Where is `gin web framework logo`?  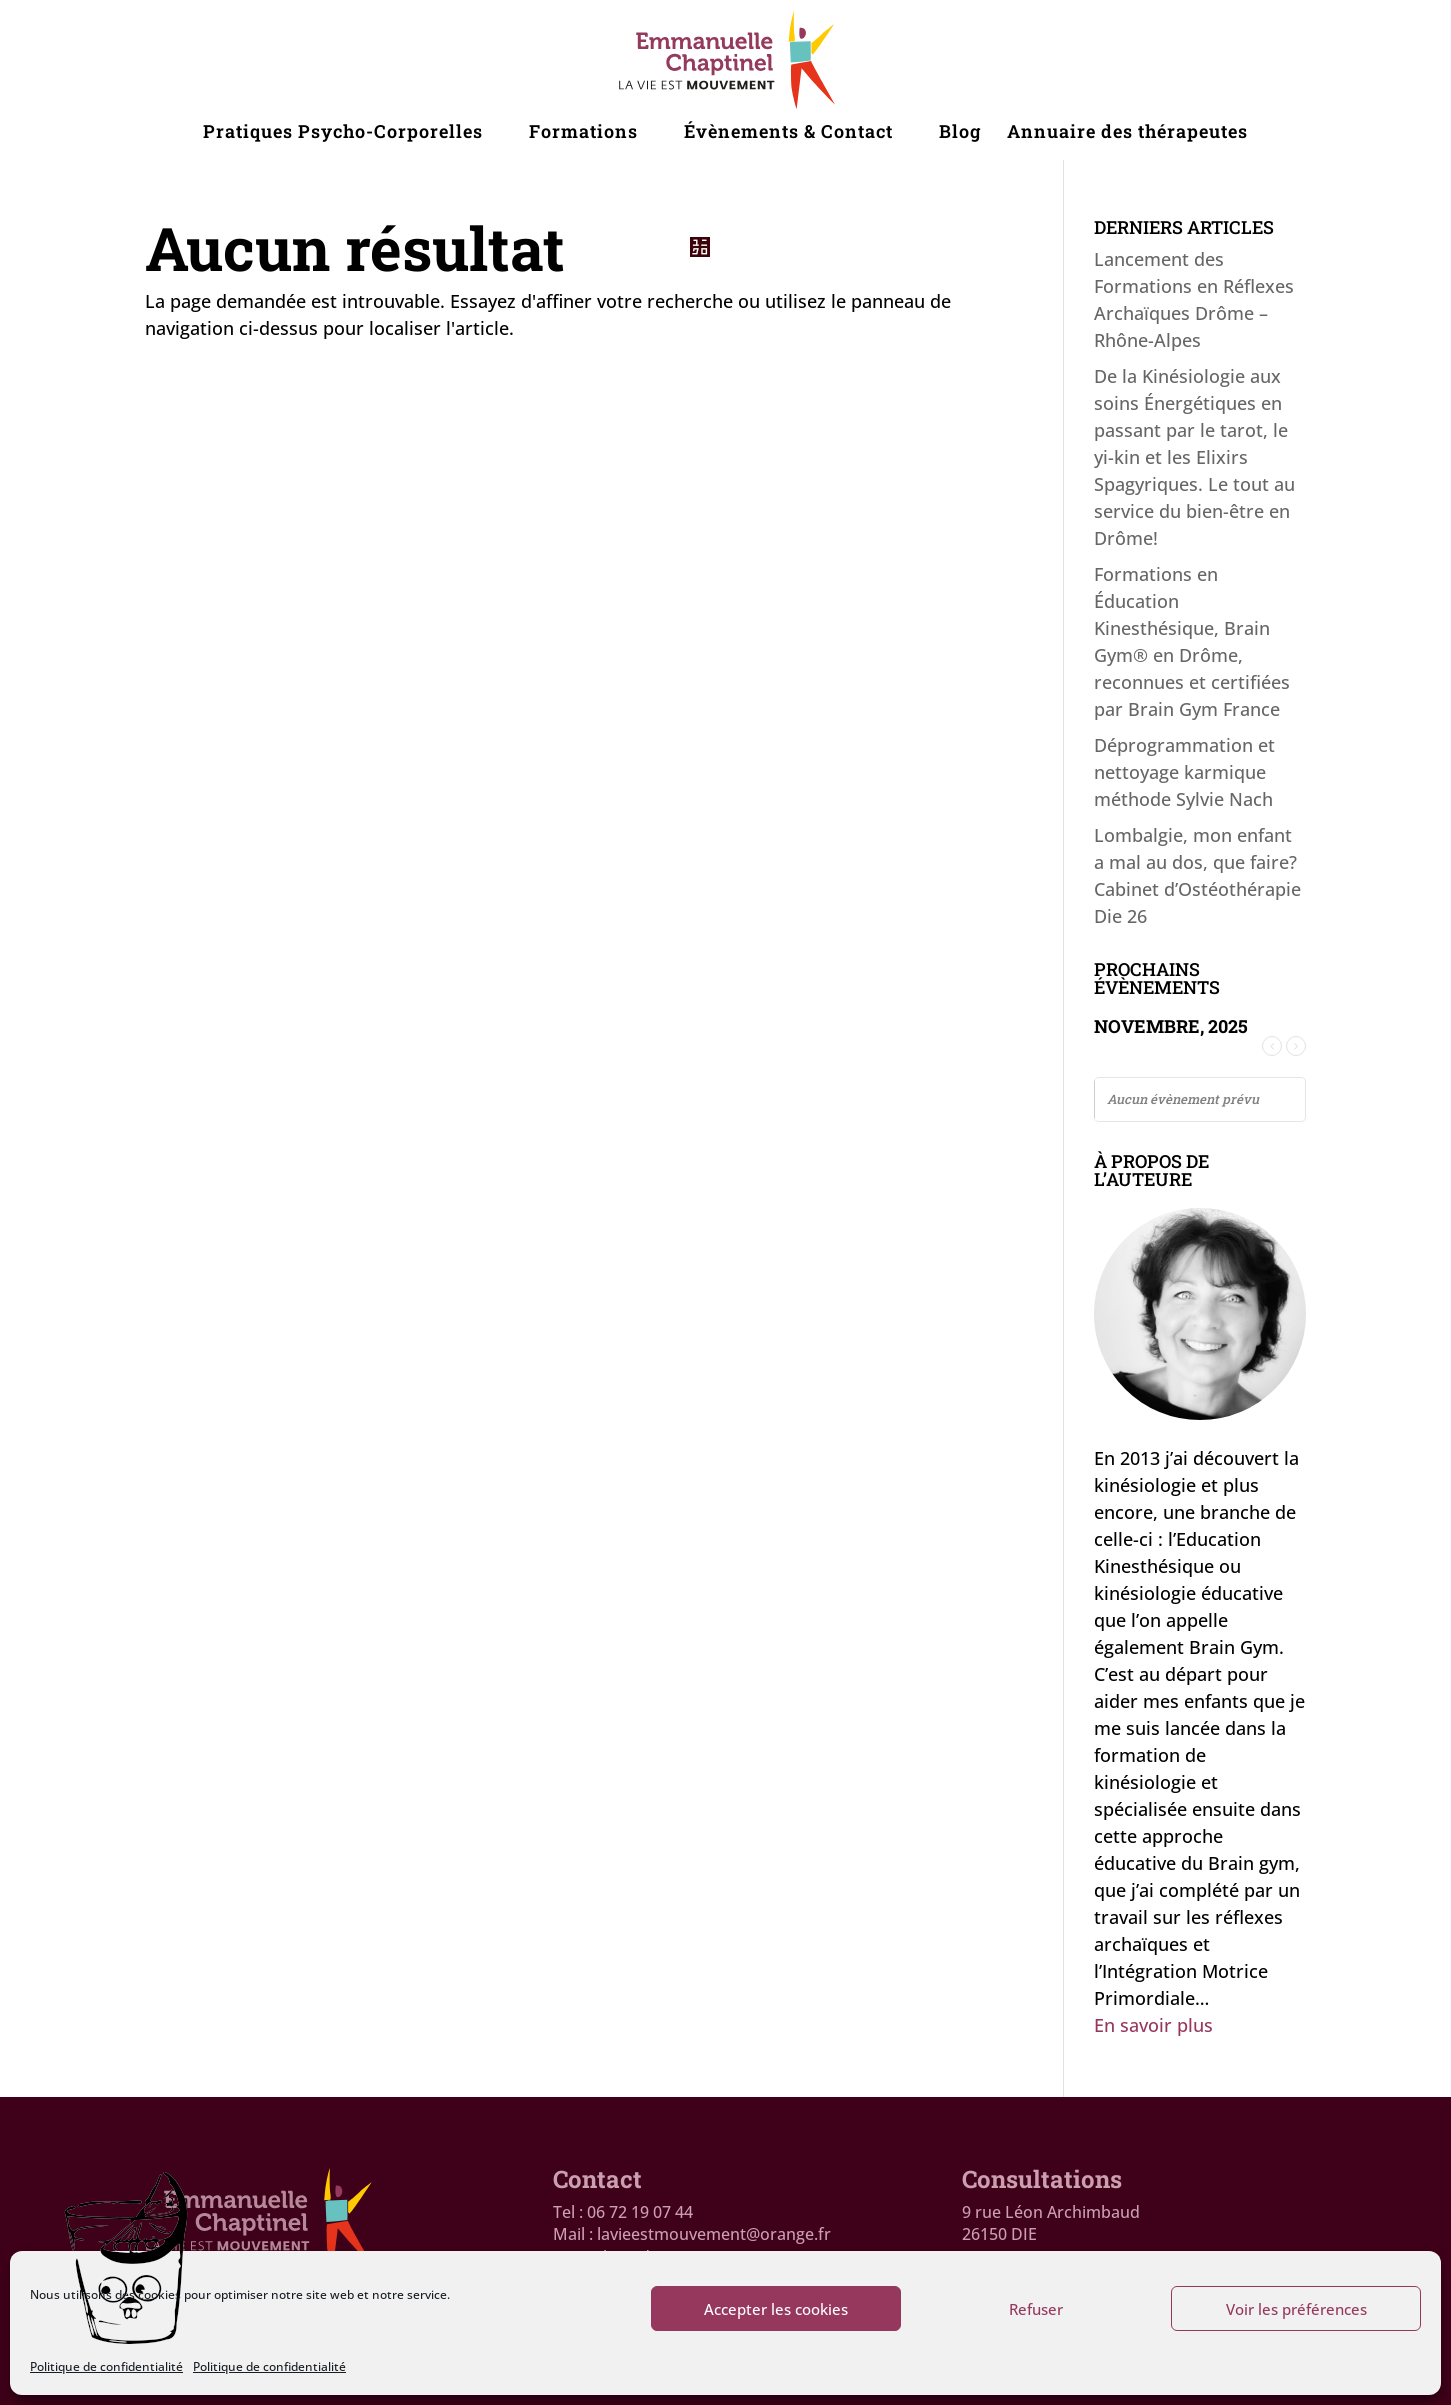 gin web framework logo is located at coordinates (126, 2258).